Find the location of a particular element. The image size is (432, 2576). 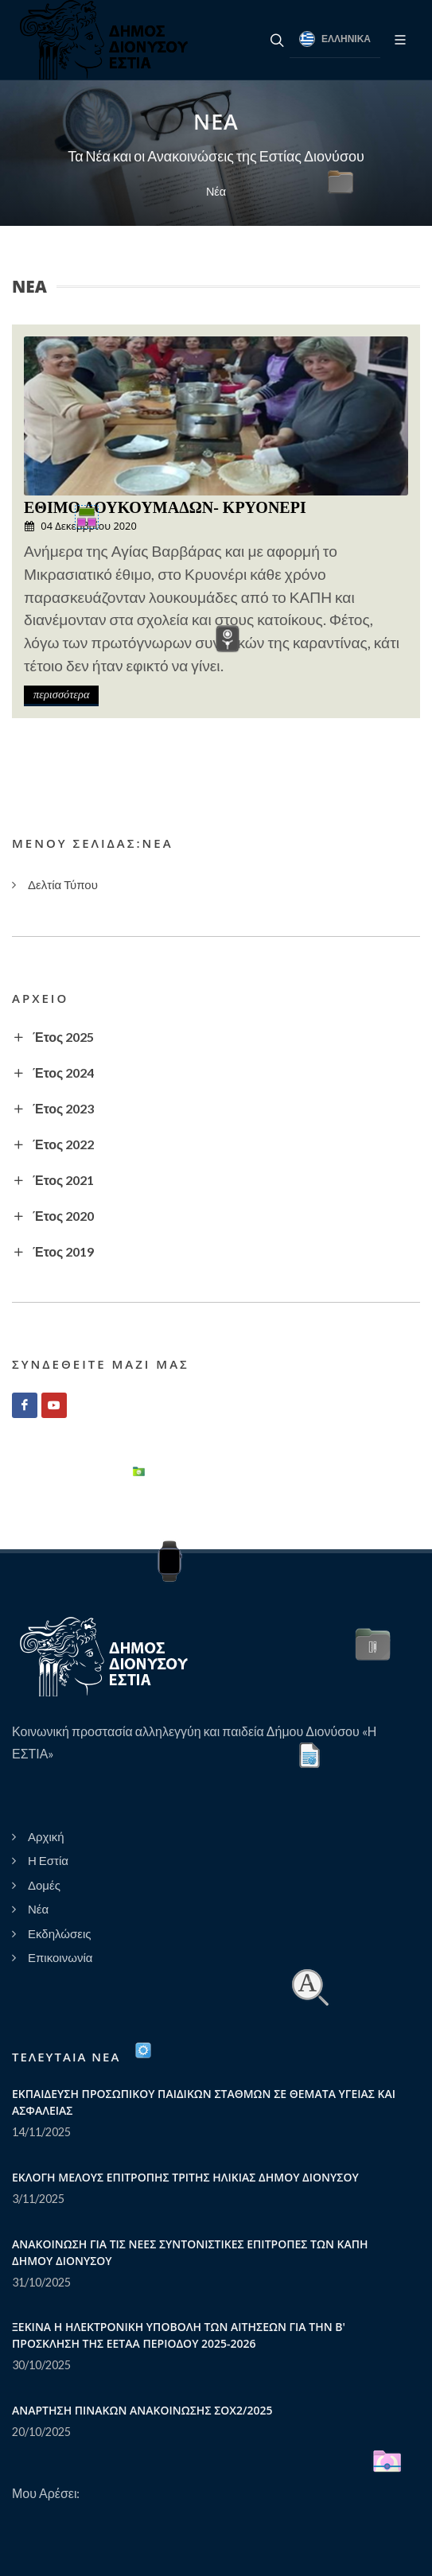

a web document or HTML file created in LibreOffice is located at coordinates (309, 1755).